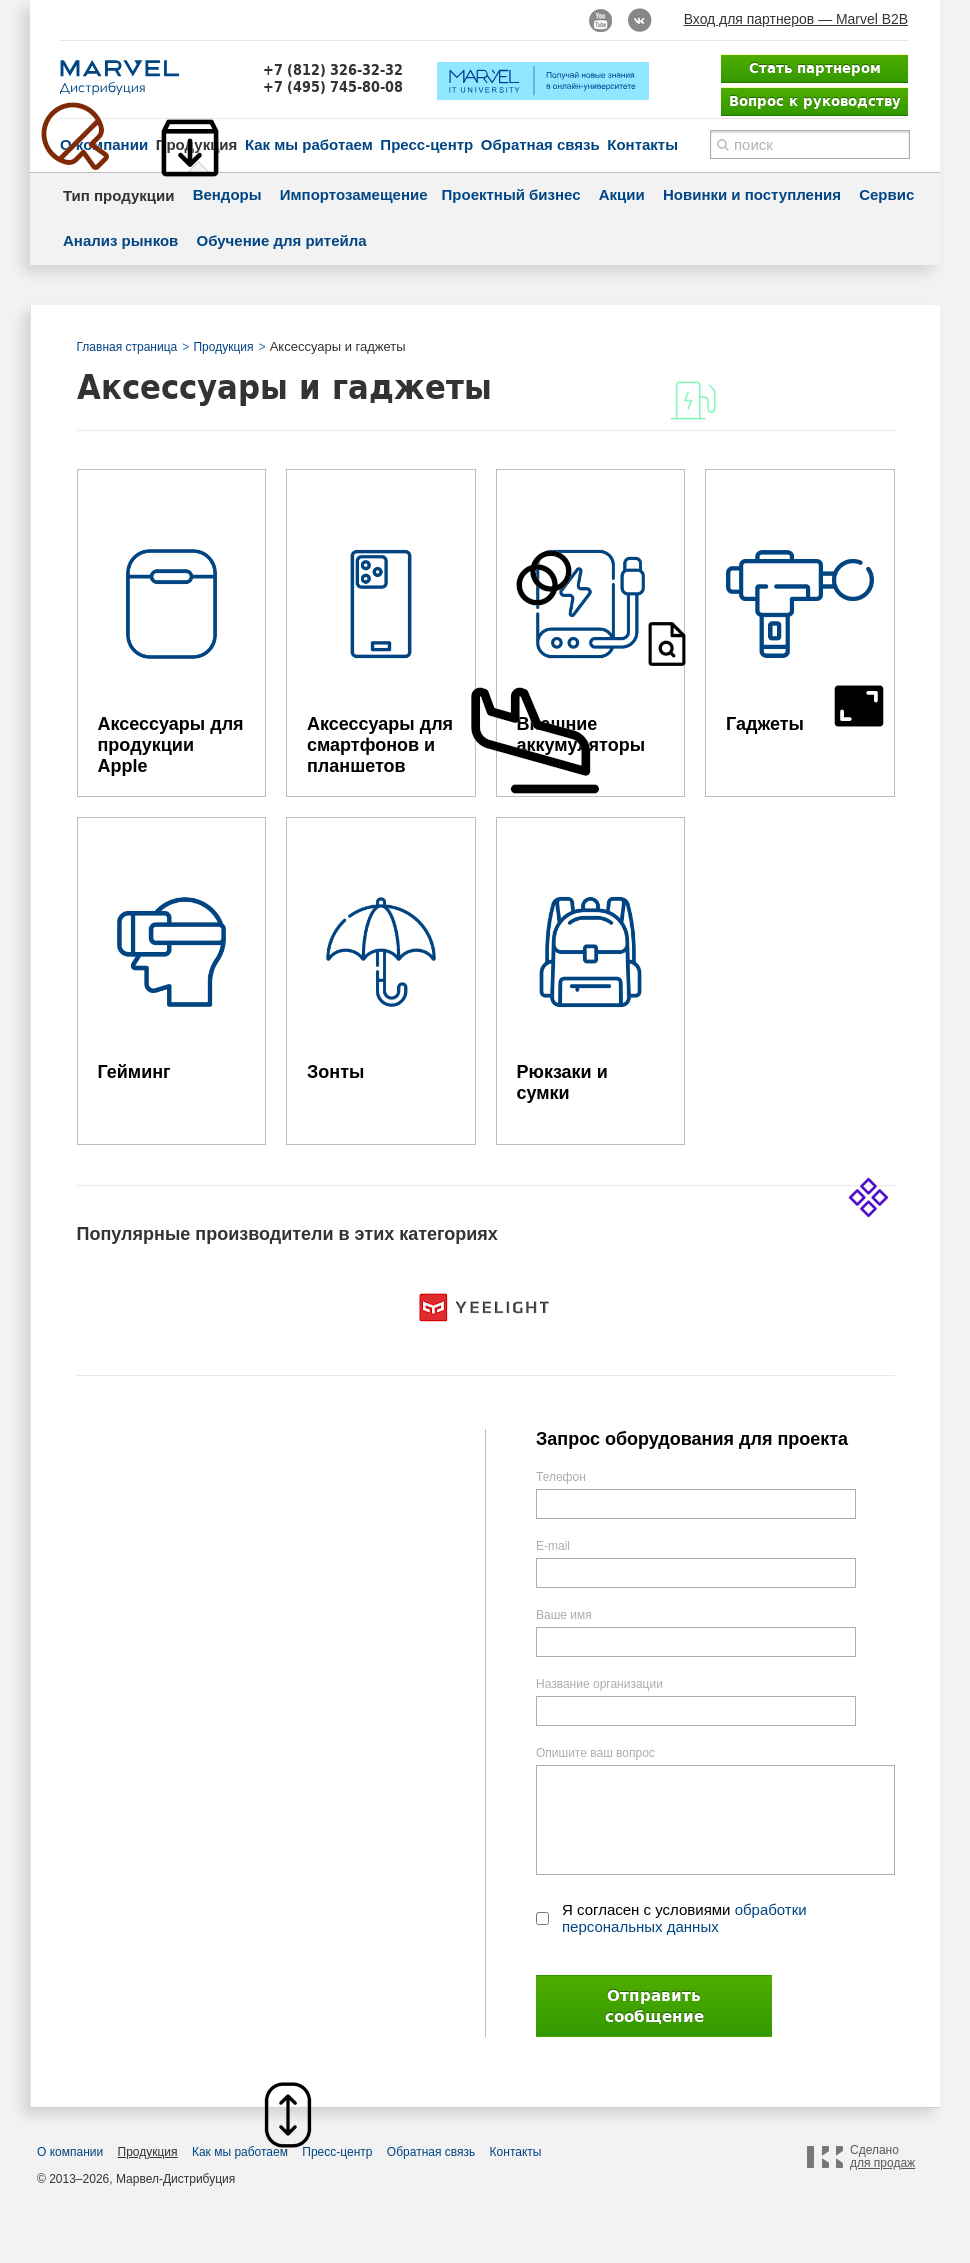  Describe the element at coordinates (544, 578) in the screenshot. I see `toggle blend mode settings` at that location.